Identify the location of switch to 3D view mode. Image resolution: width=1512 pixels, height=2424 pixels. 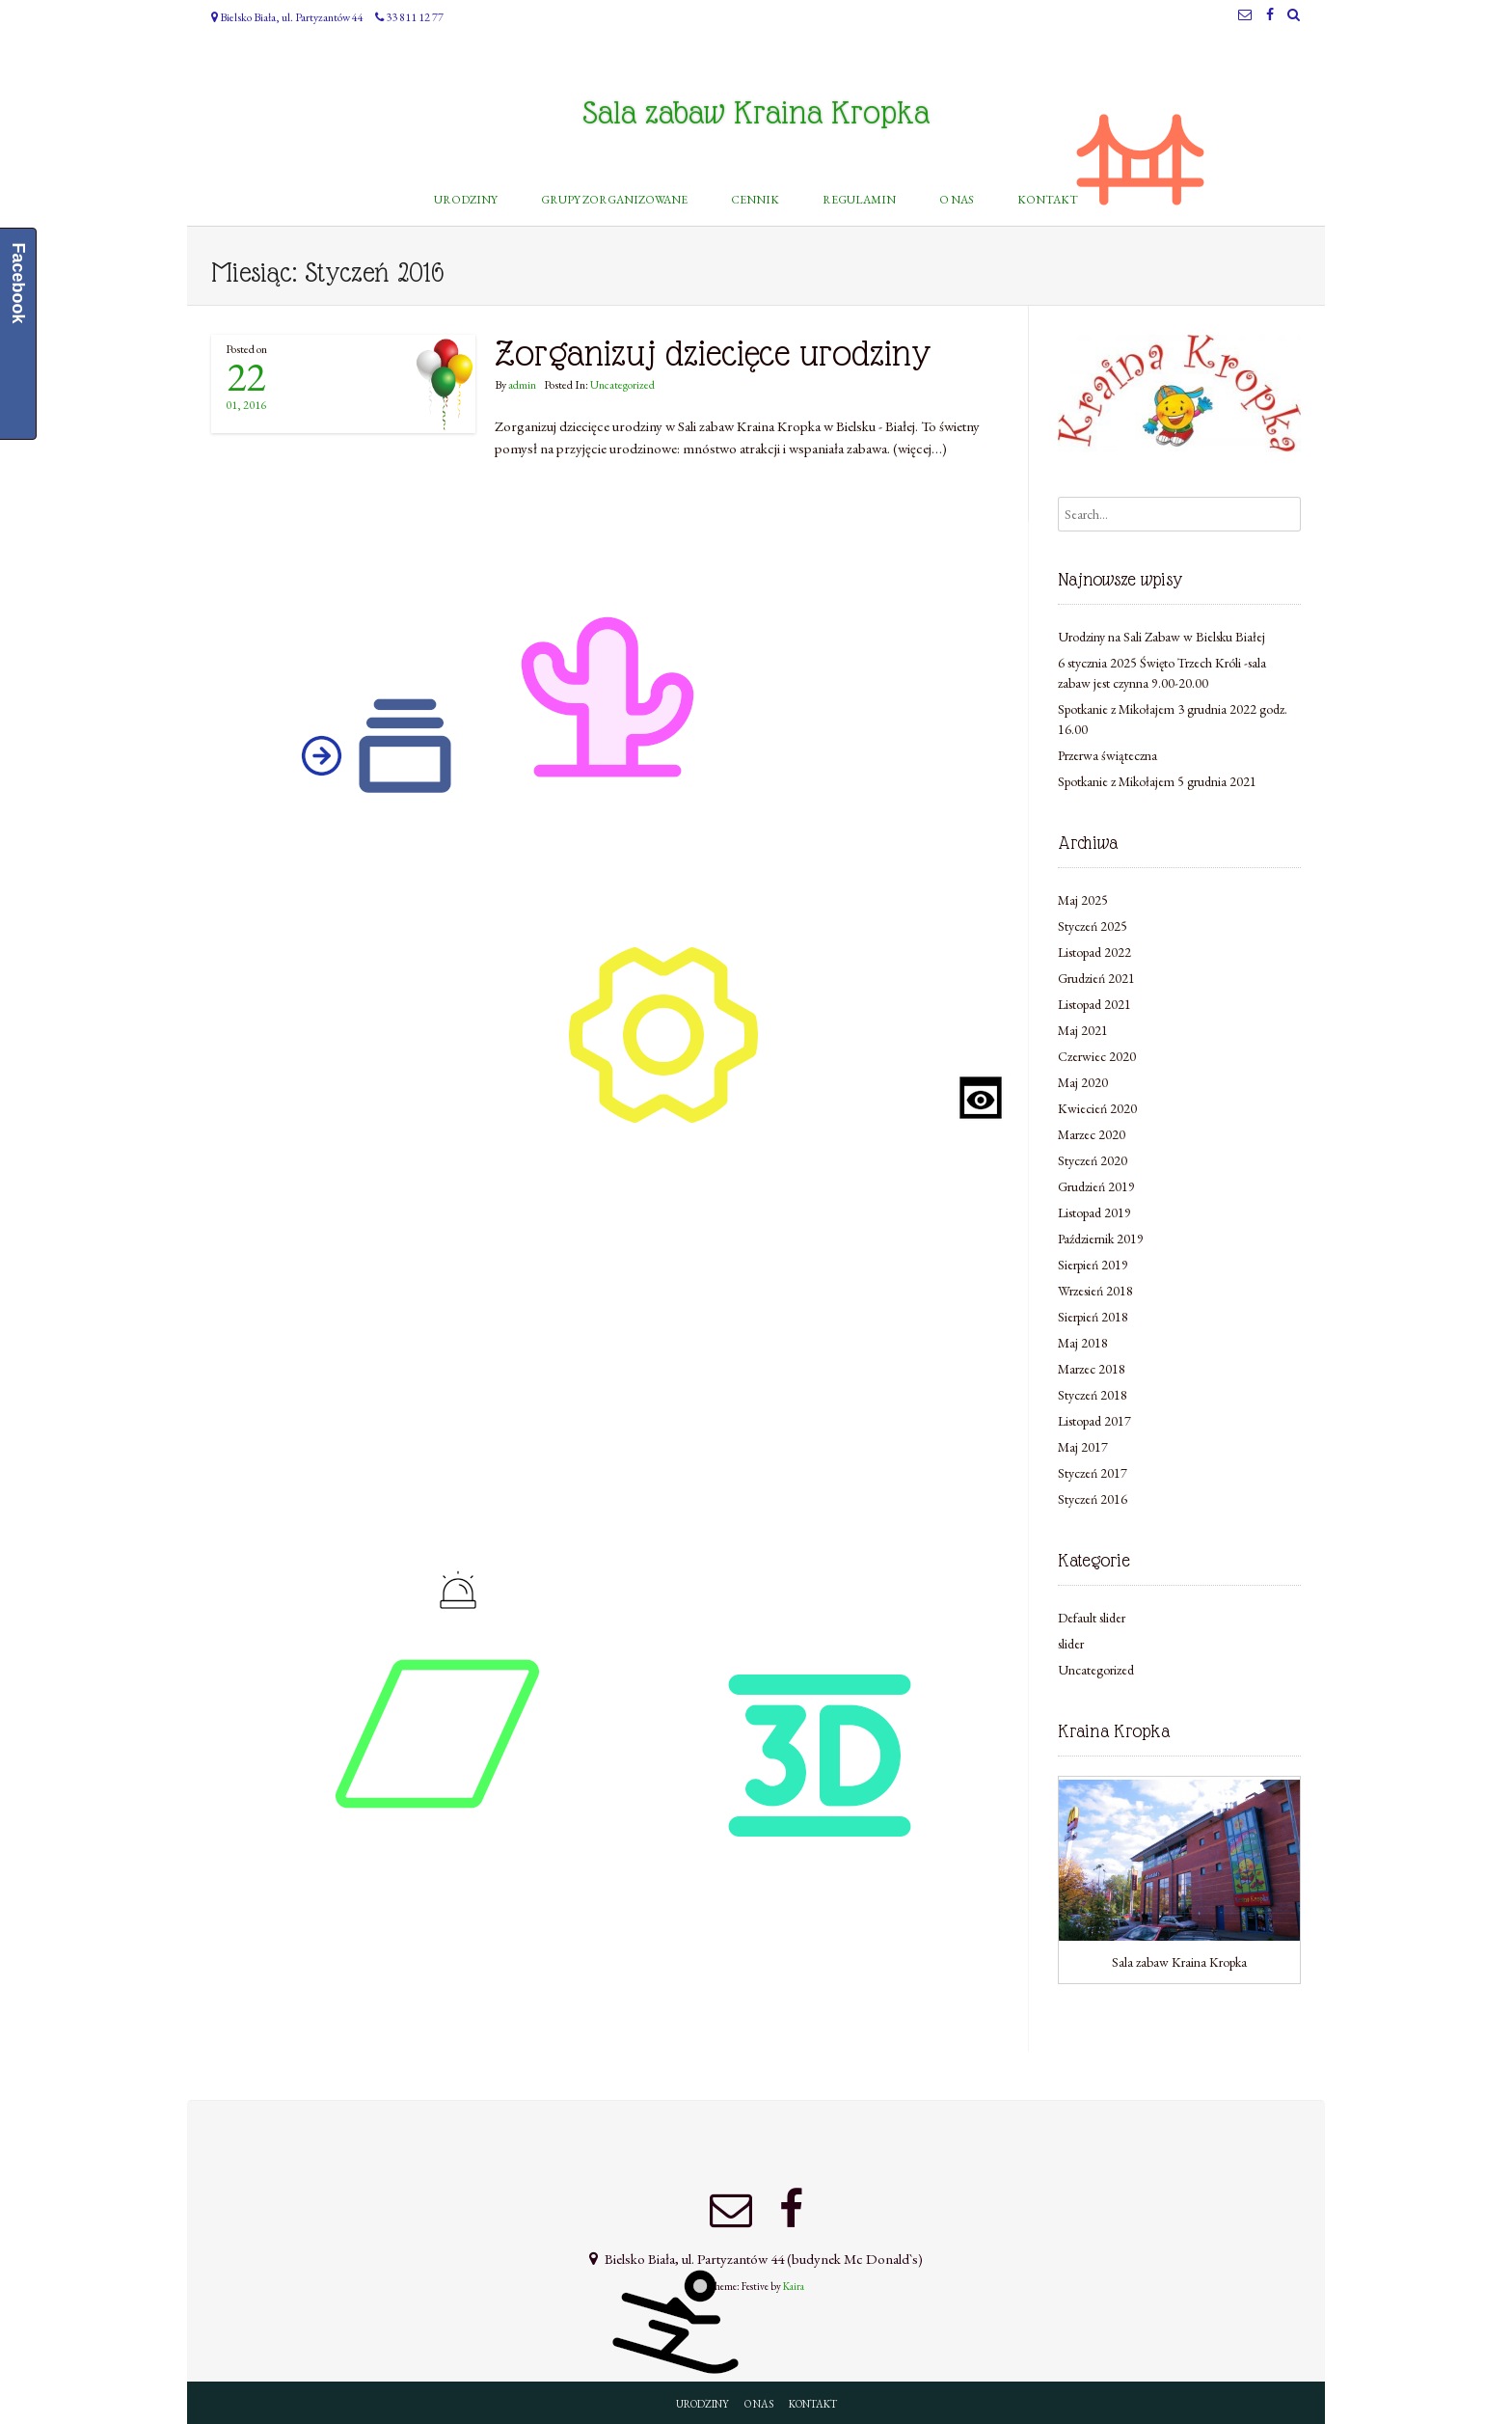
(820, 1756).